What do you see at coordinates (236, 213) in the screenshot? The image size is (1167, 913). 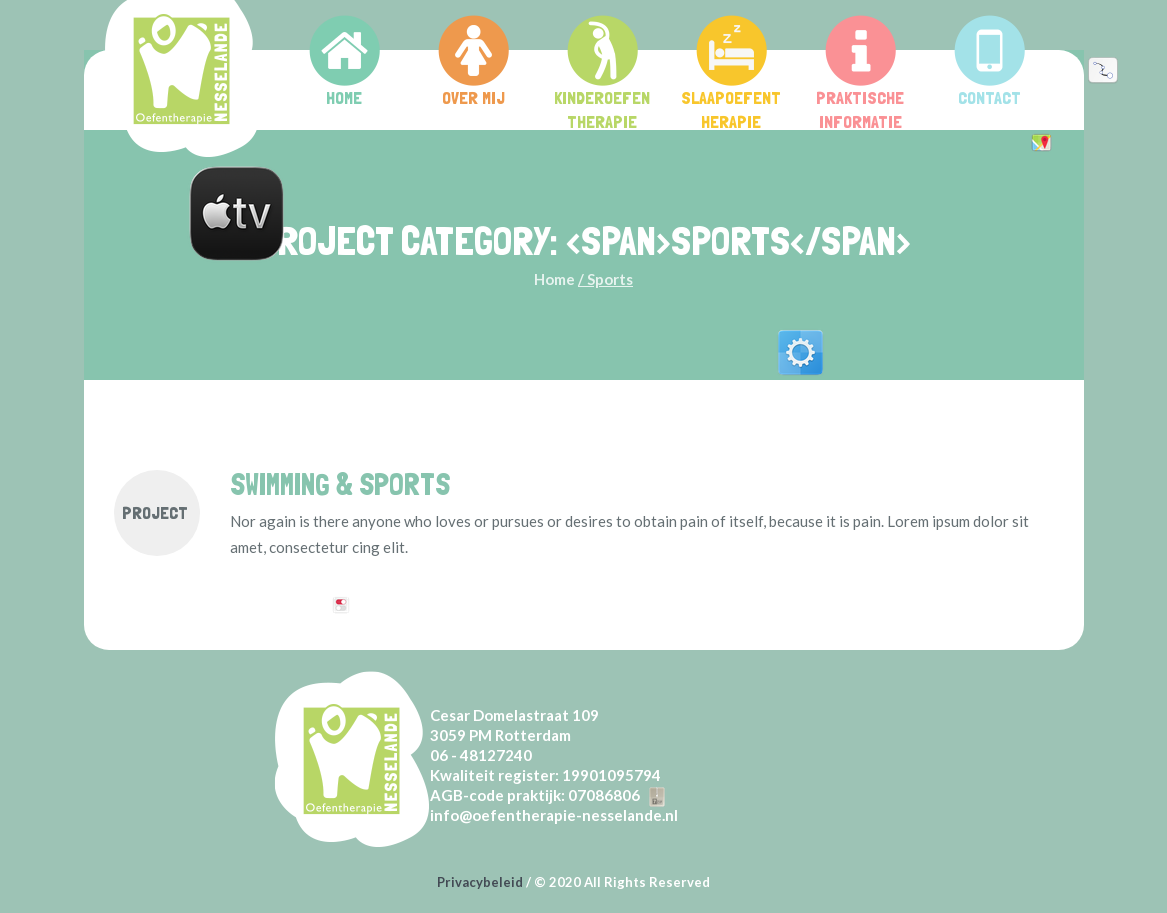 I see `open the apple tv app` at bounding box center [236, 213].